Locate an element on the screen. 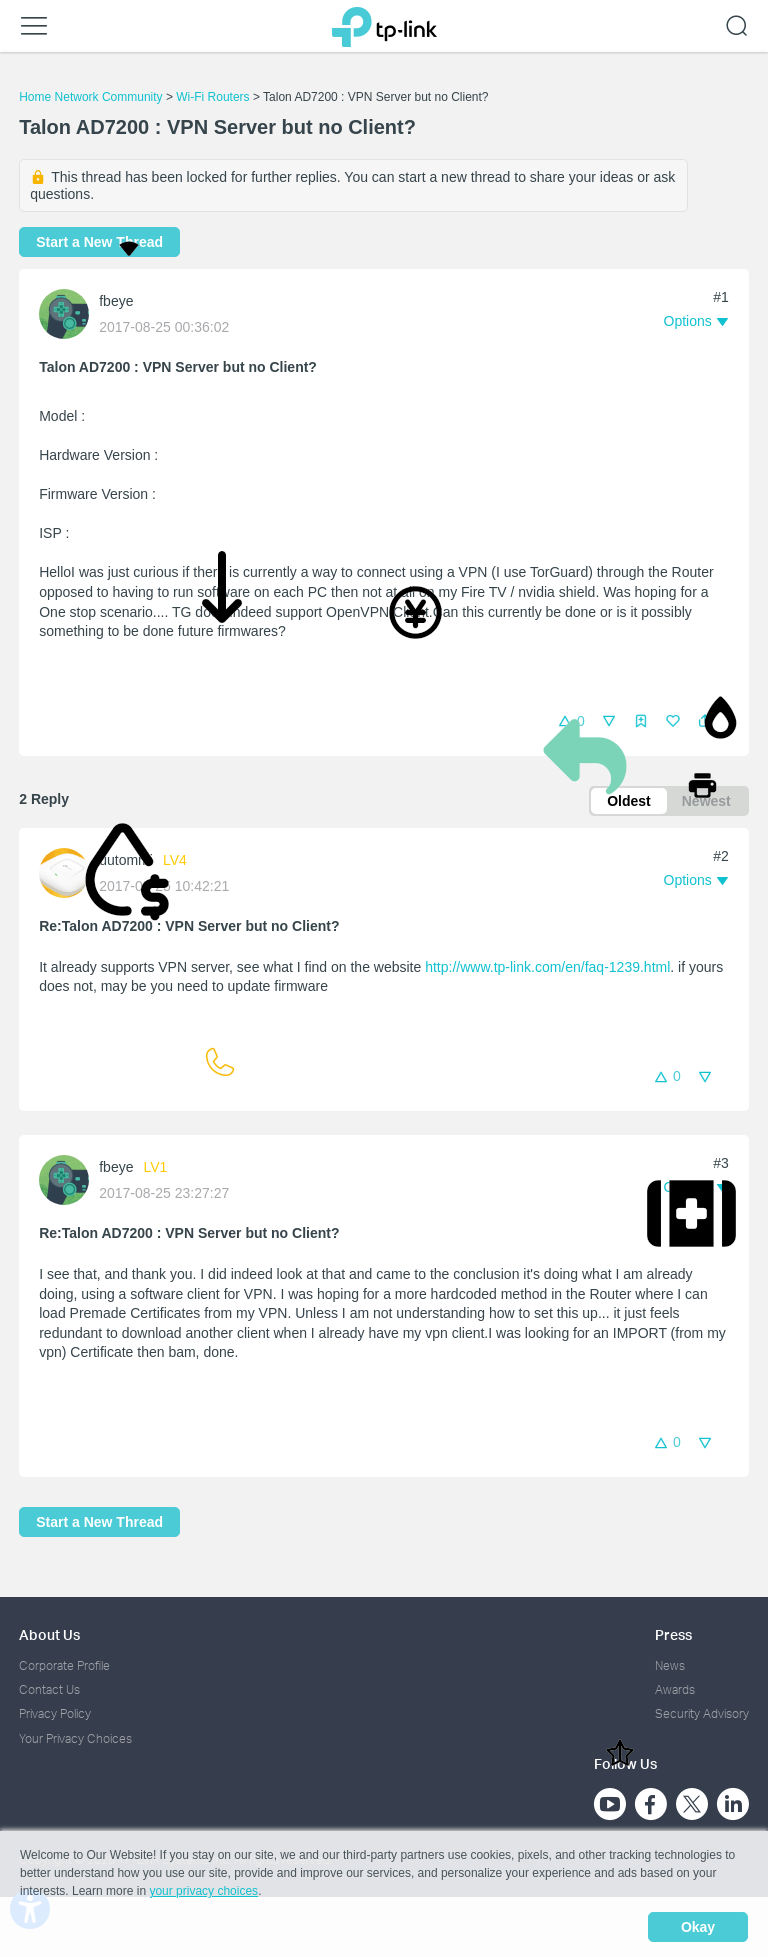  scroll down or view more content is located at coordinates (222, 587).